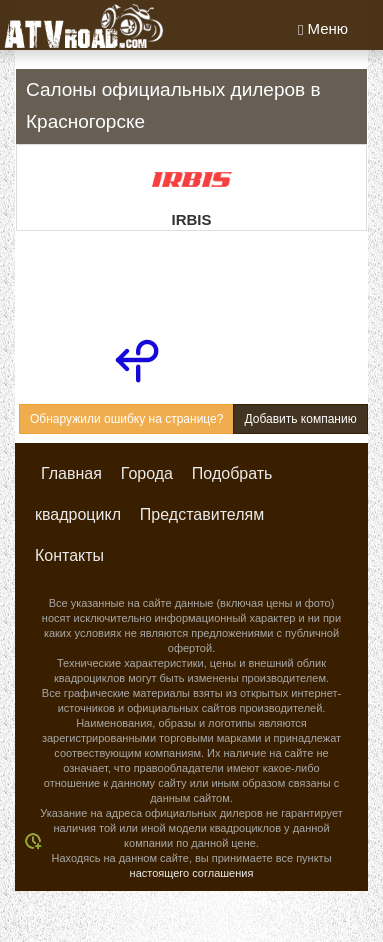 The image size is (383, 942). I want to click on add a new timer or alarm, so click(33, 841).